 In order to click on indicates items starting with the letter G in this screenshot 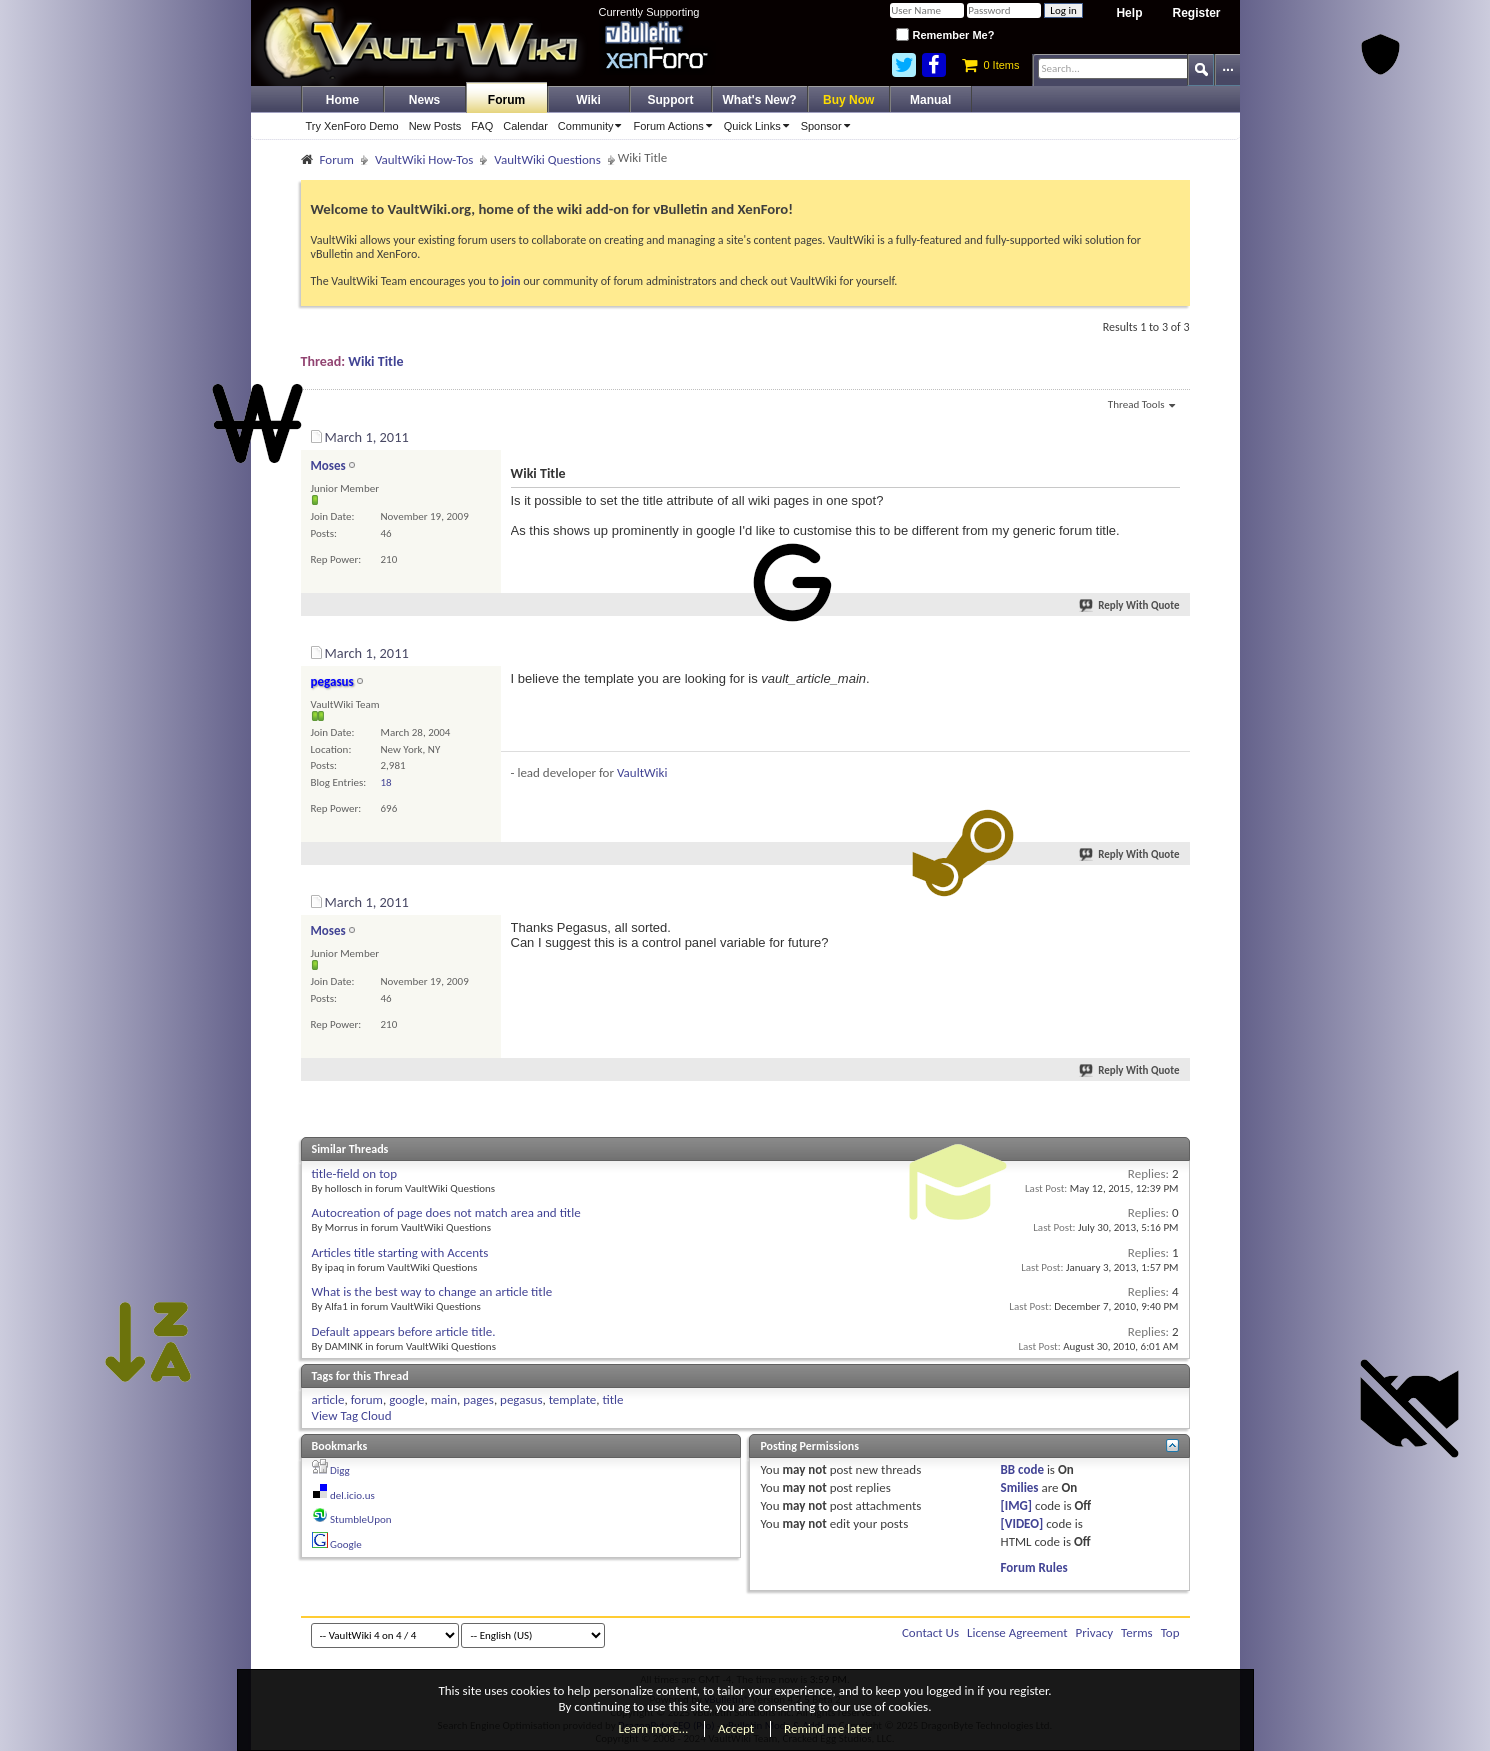, I will do `click(792, 582)`.